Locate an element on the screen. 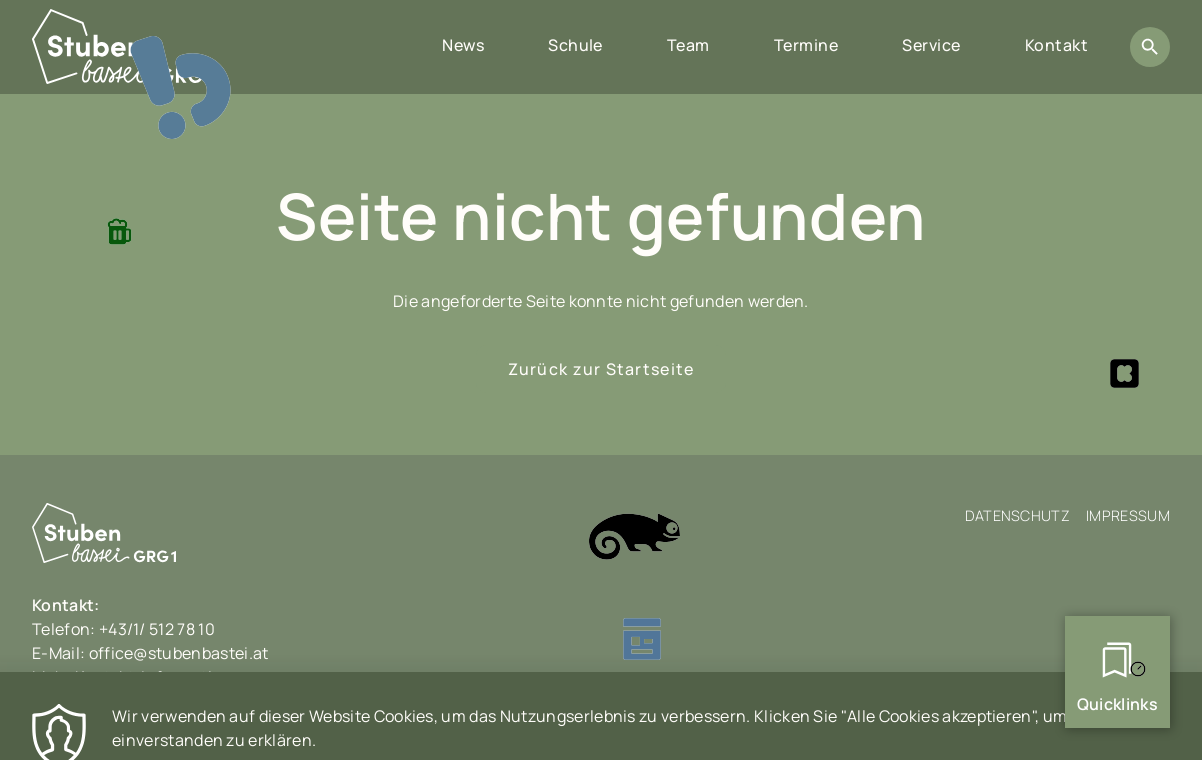 The height and width of the screenshot is (760, 1202). SUSE Linux brand logo is located at coordinates (634, 536).